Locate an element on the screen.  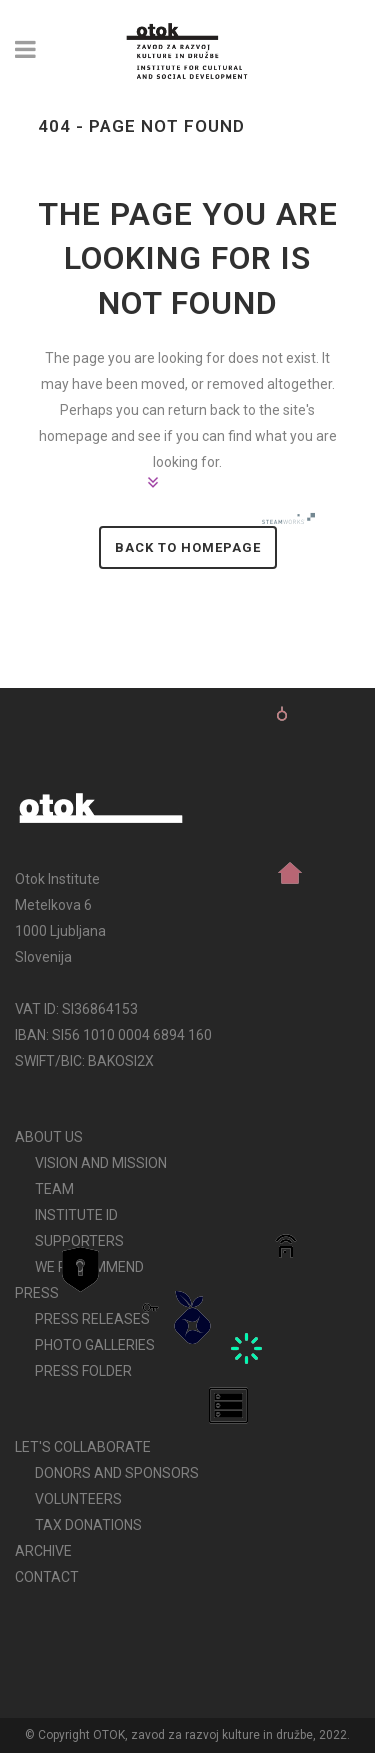
access steamworks developer portal is located at coordinates (288, 518).